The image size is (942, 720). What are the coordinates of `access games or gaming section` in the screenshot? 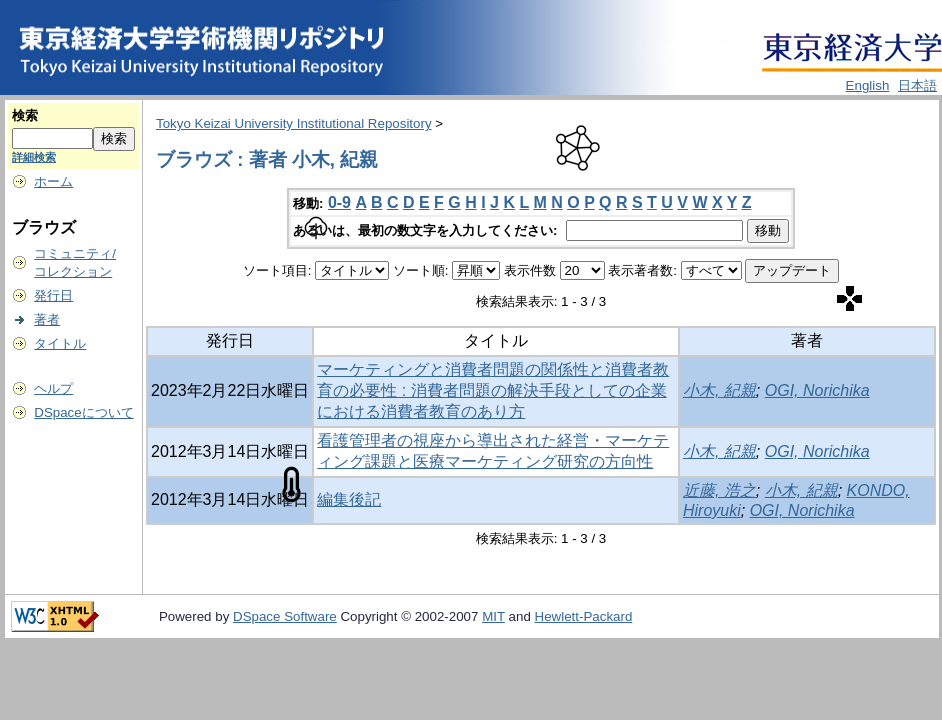 It's located at (850, 299).